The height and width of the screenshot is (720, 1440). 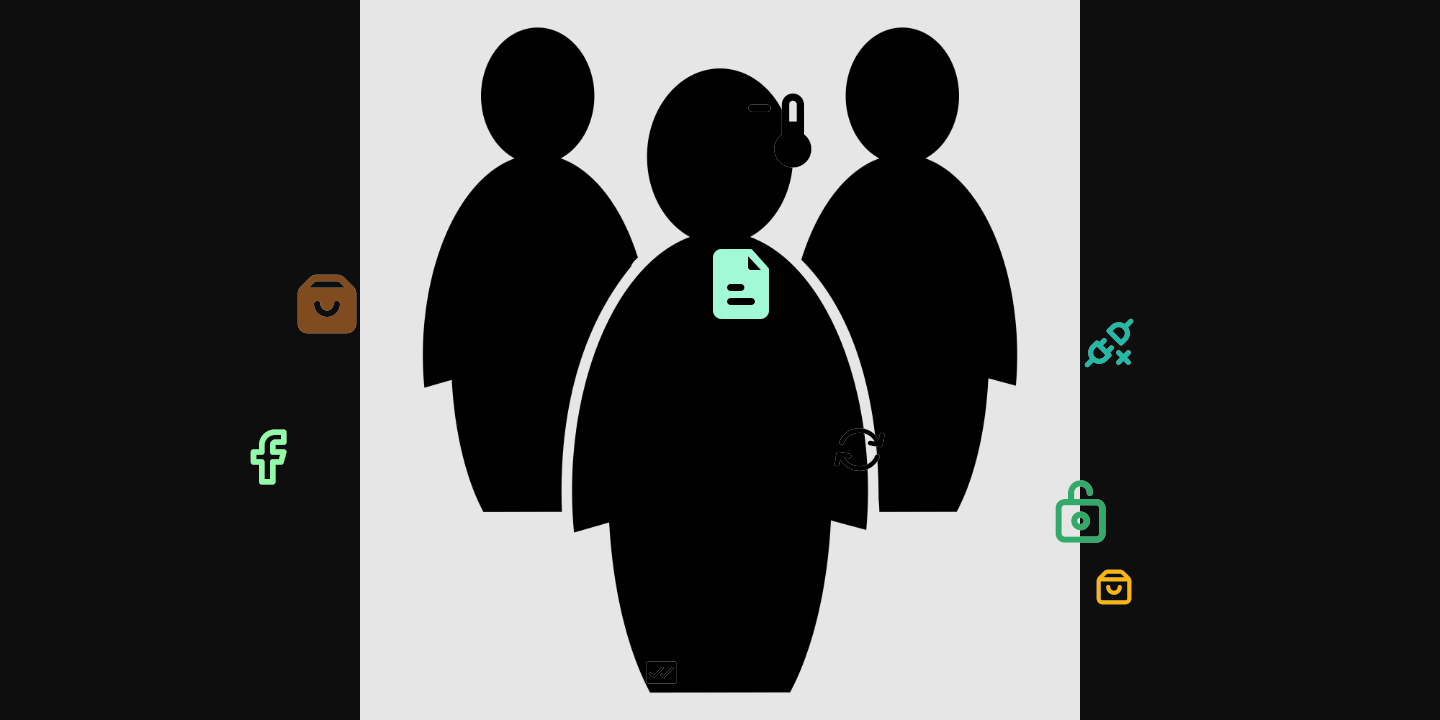 I want to click on disconnect from power source, so click(x=1109, y=343).